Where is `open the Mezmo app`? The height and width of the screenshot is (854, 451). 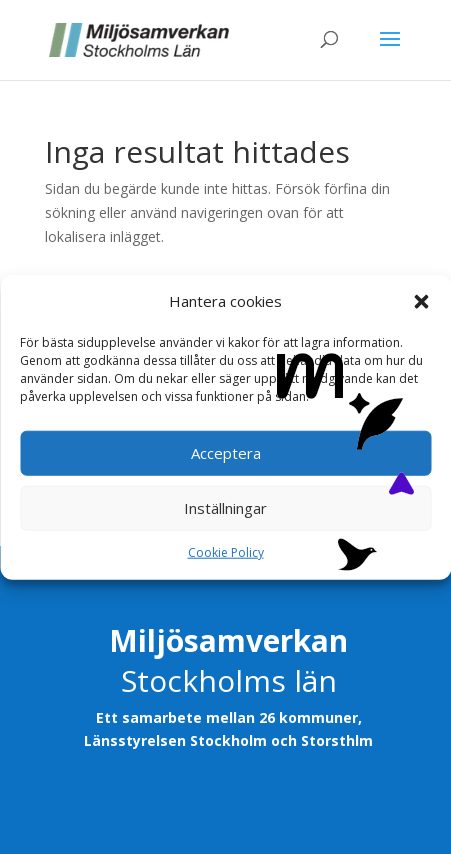 open the Mezmo app is located at coordinates (310, 376).